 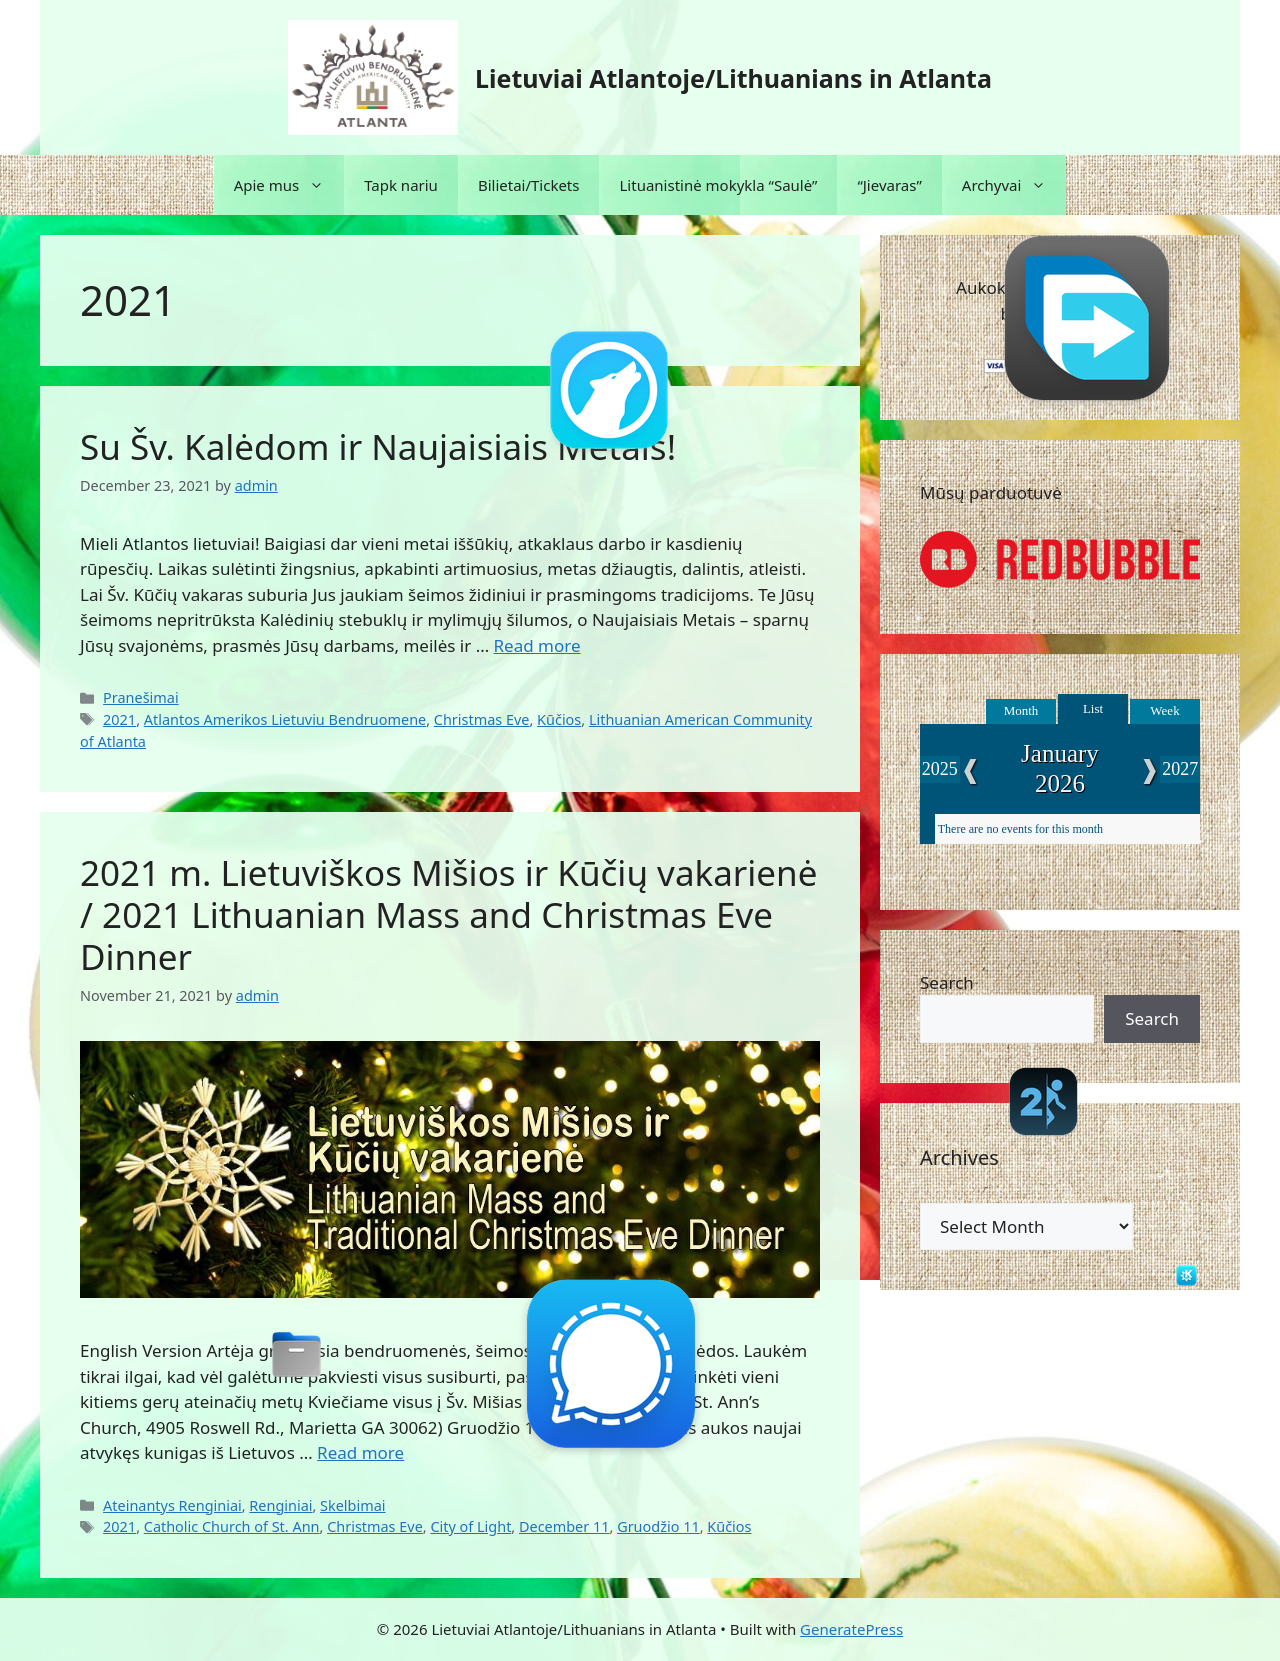 I want to click on open free download manager app, so click(x=1087, y=318).